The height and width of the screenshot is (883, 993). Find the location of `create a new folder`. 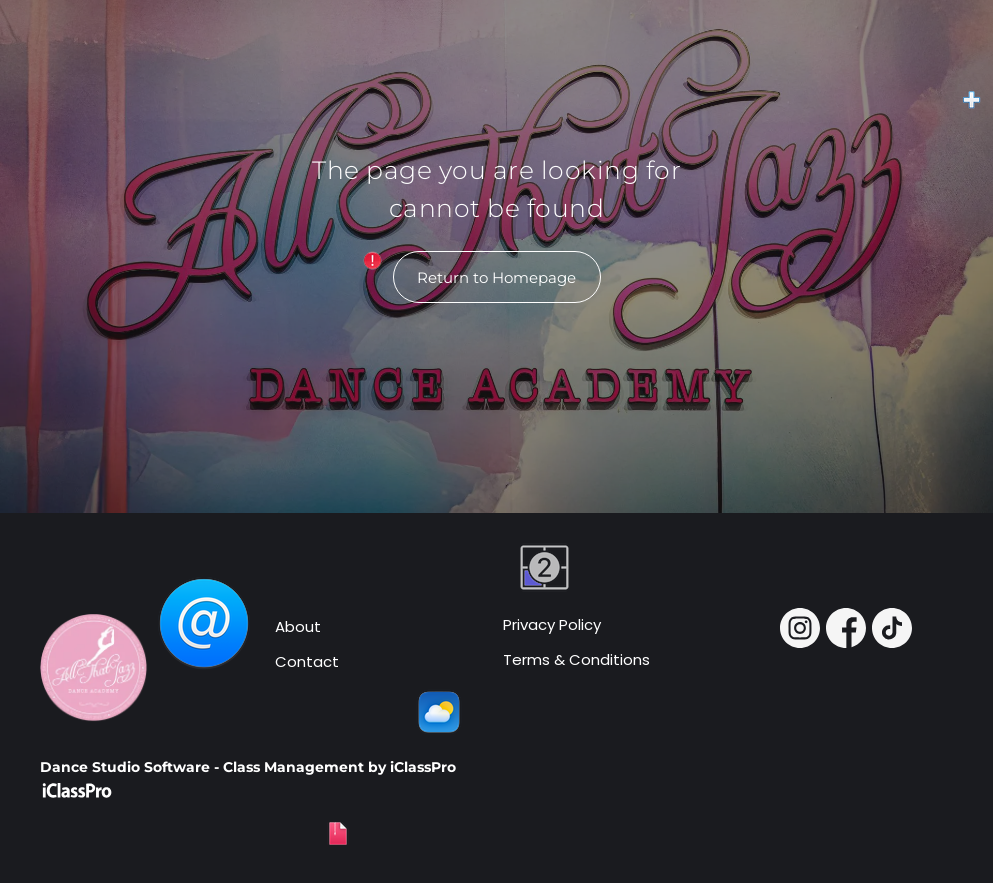

create a new folder is located at coordinates (955, 83).